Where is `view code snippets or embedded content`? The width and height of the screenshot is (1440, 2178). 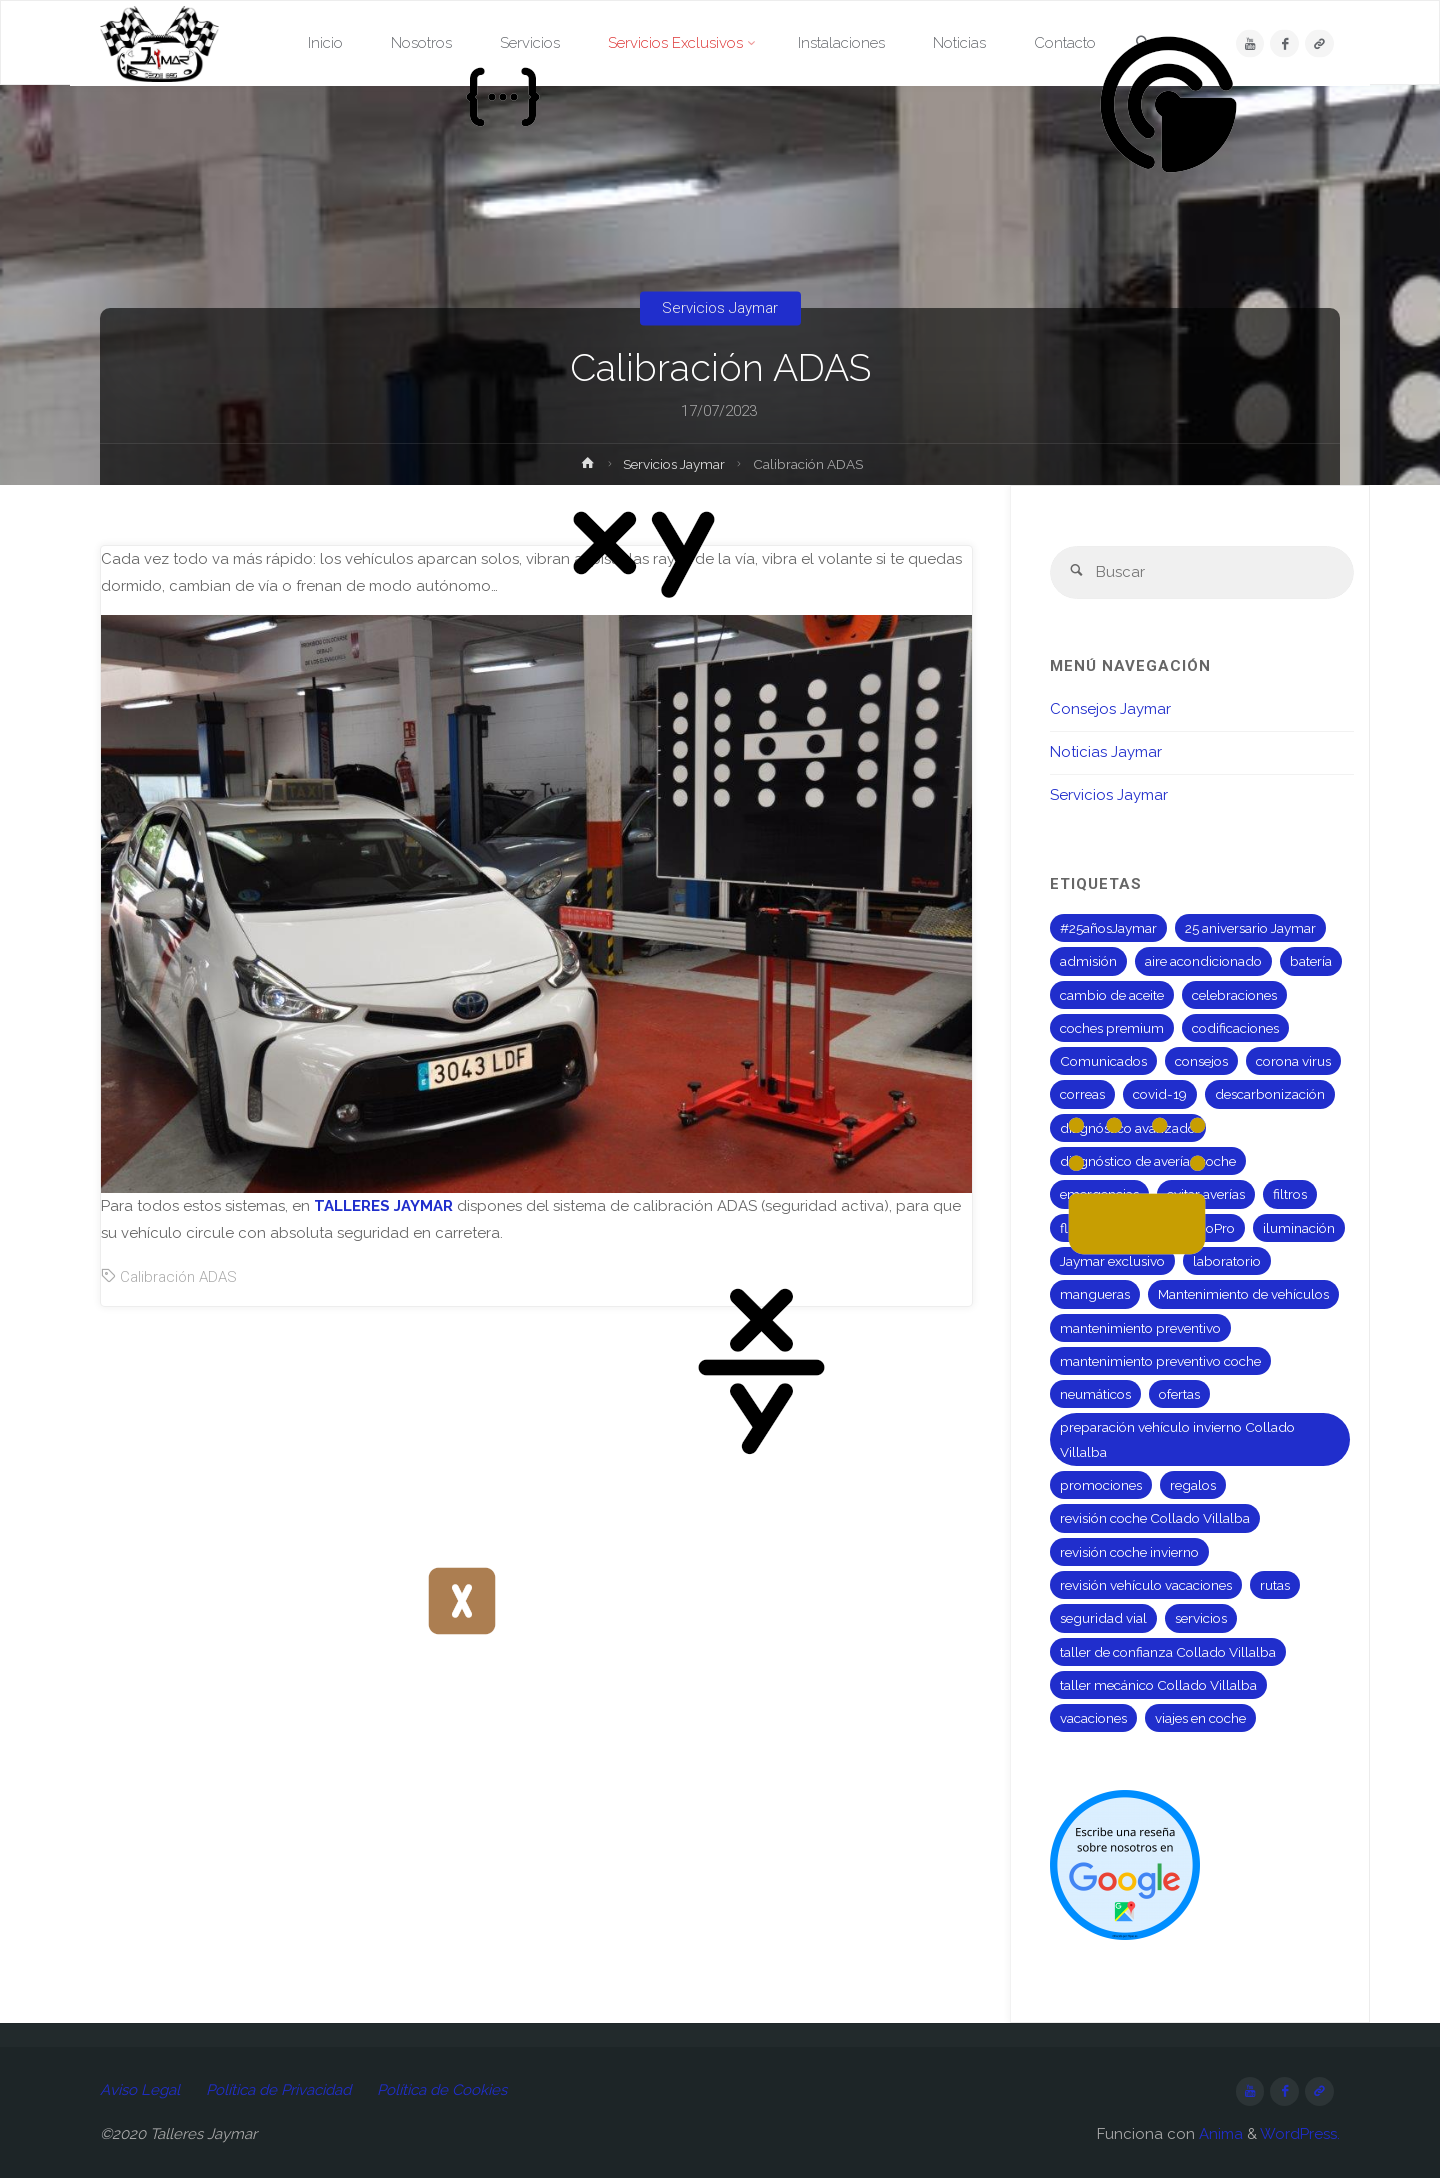 view code snippets or embedded content is located at coordinates (503, 97).